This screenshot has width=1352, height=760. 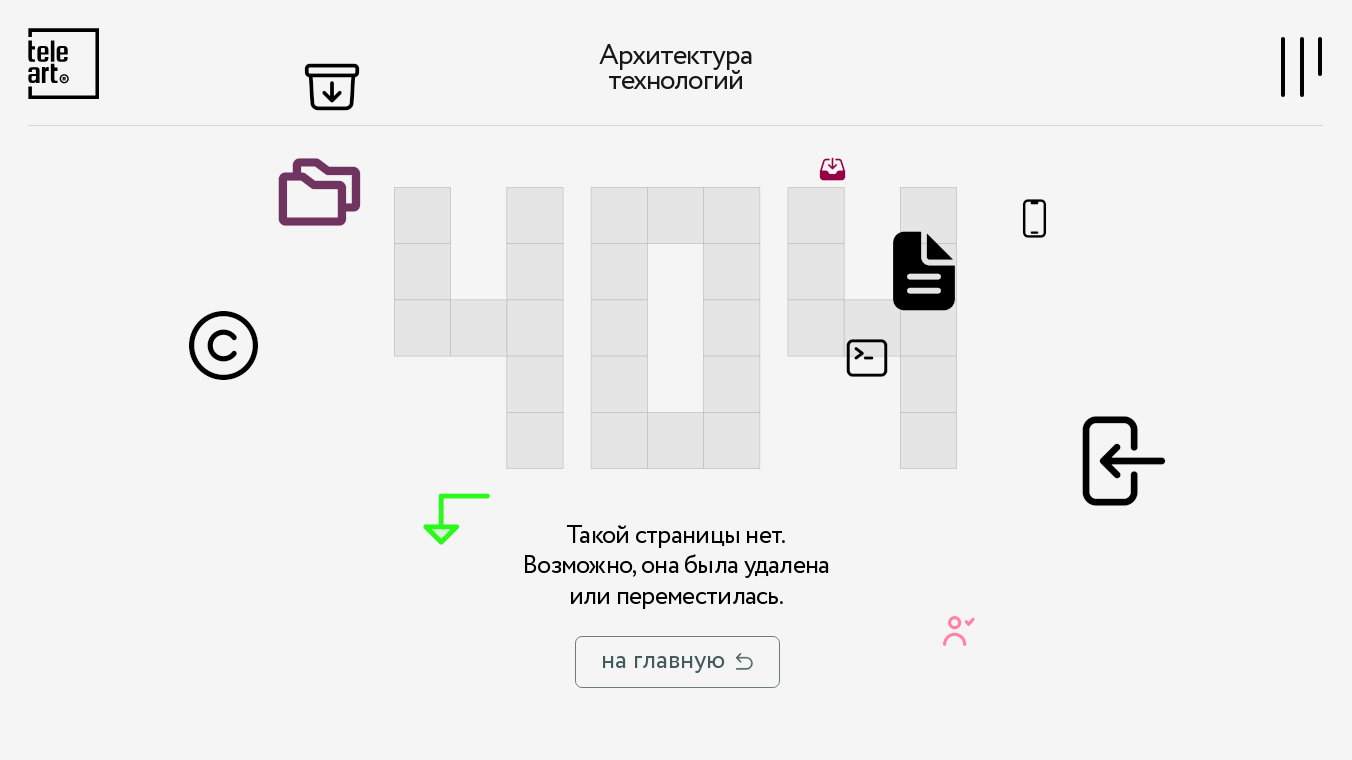 What do you see at coordinates (832, 169) in the screenshot?
I see `download to inbox` at bounding box center [832, 169].